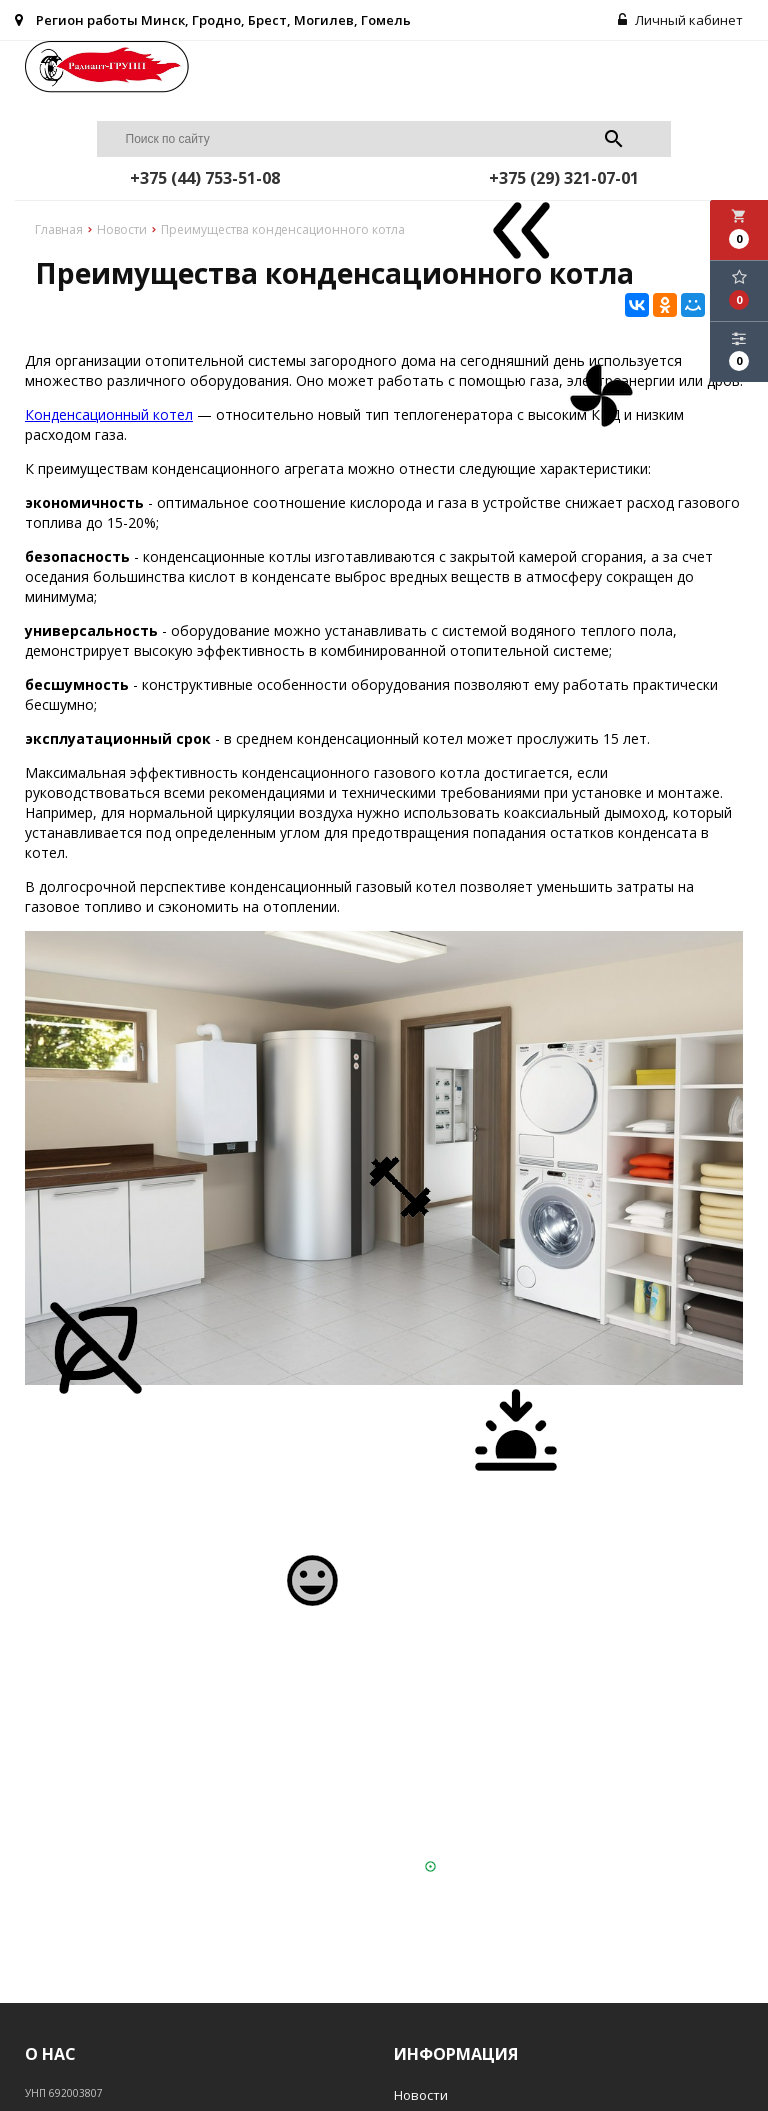 The image size is (768, 2111). Describe the element at coordinates (96, 1348) in the screenshot. I see `disable eco mode or power saving` at that location.